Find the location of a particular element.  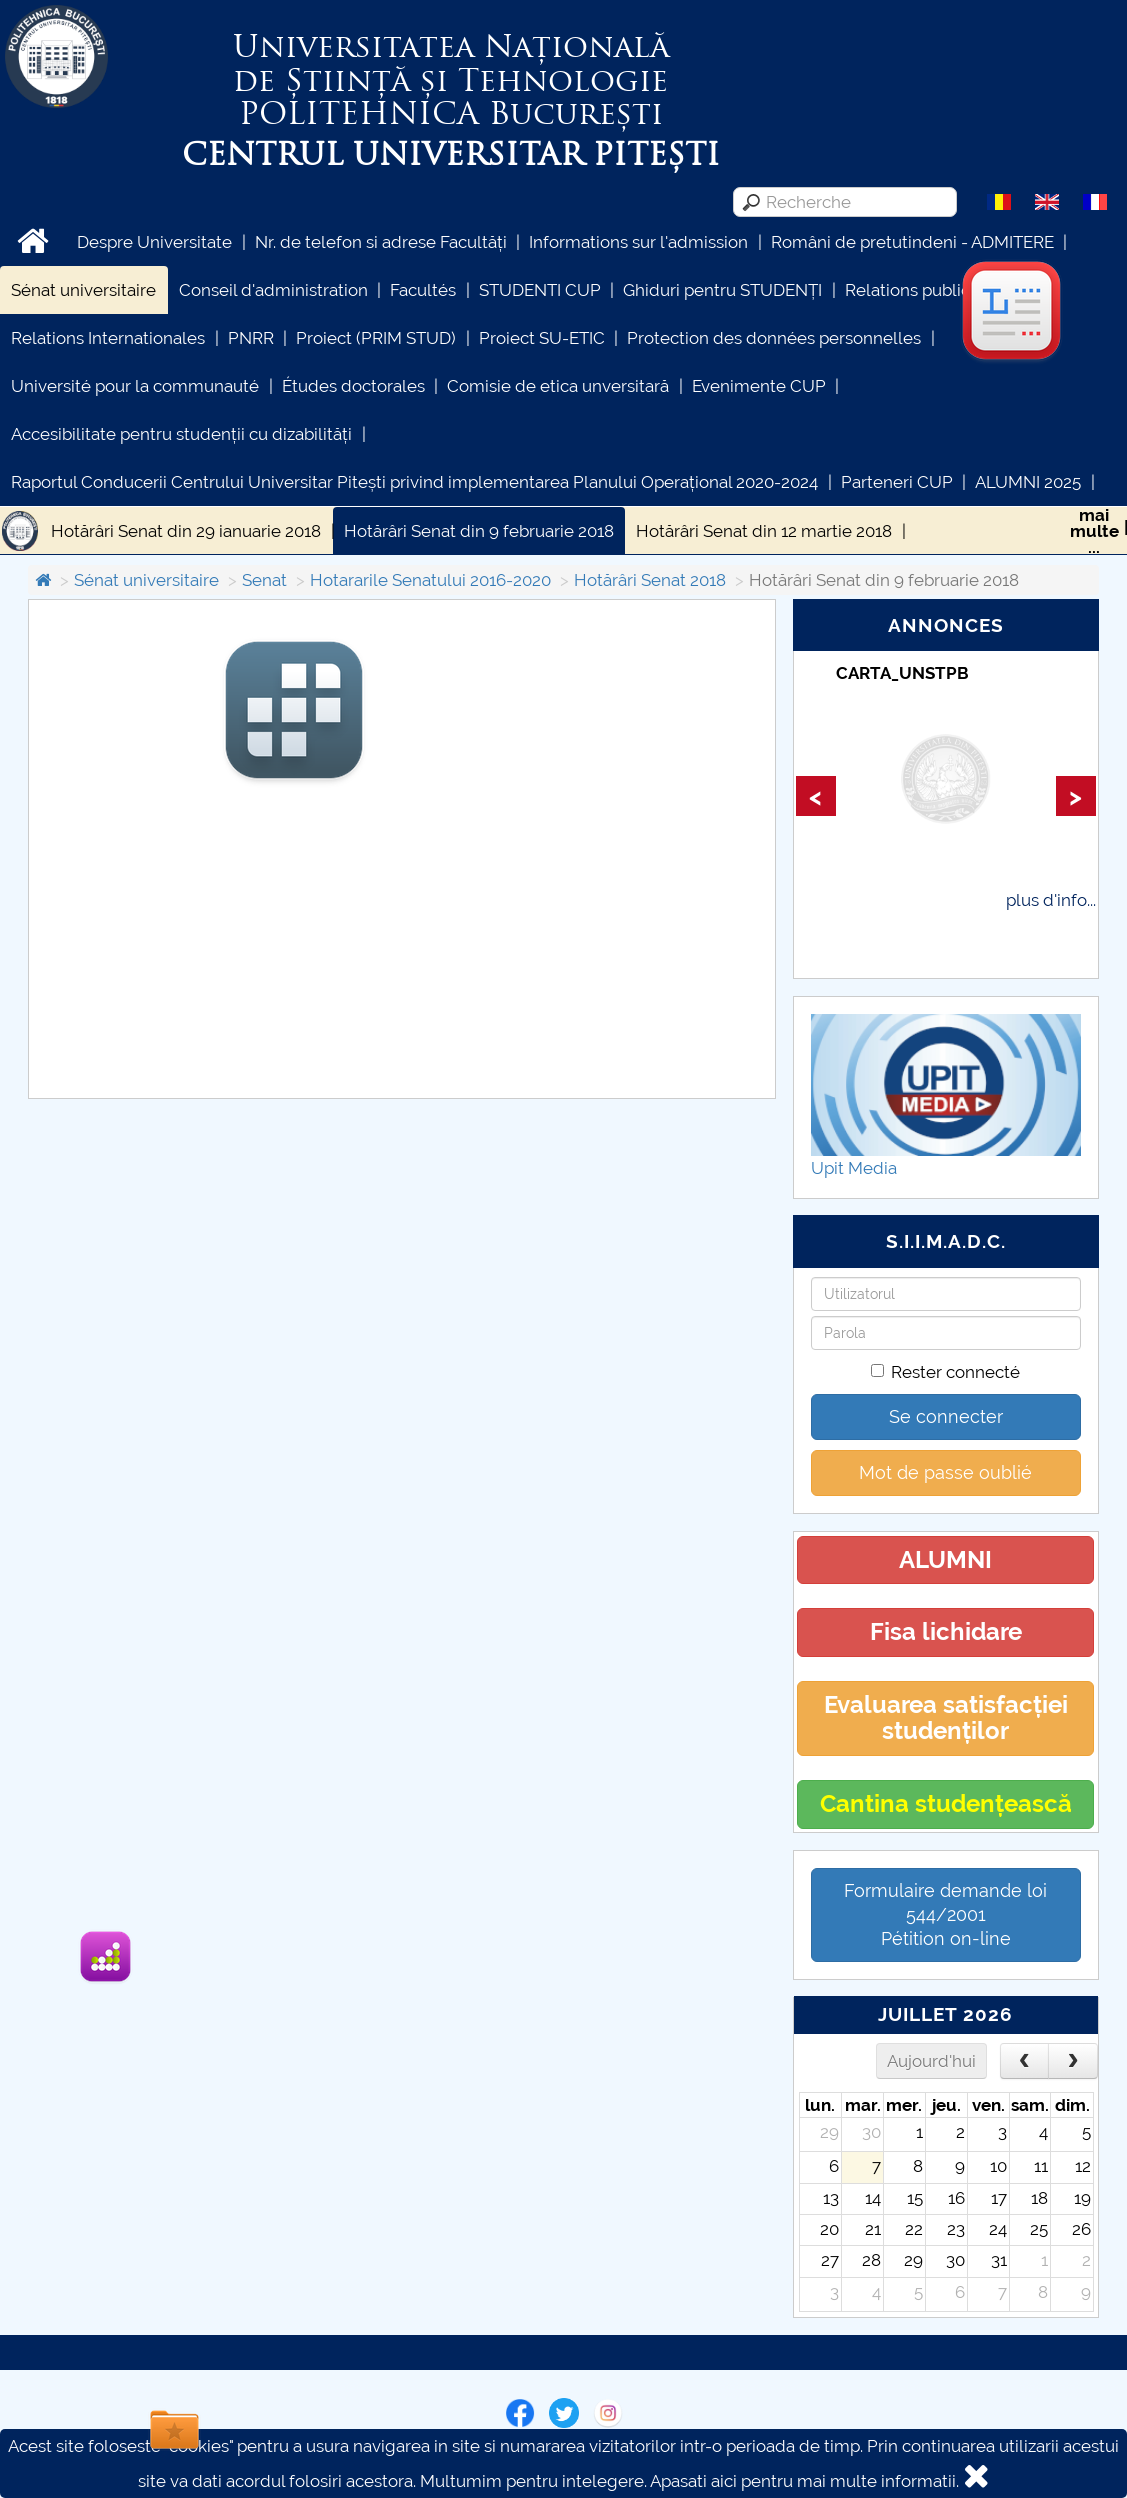

open stata statistical software is located at coordinates (294, 710).